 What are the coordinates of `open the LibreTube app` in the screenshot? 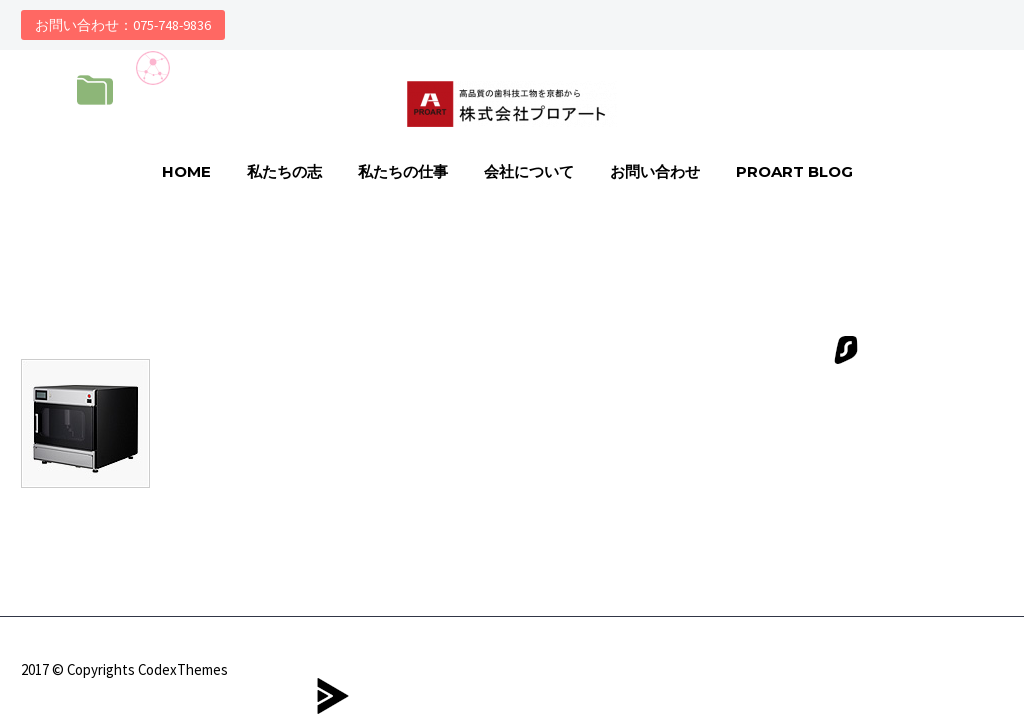 It's located at (333, 696).